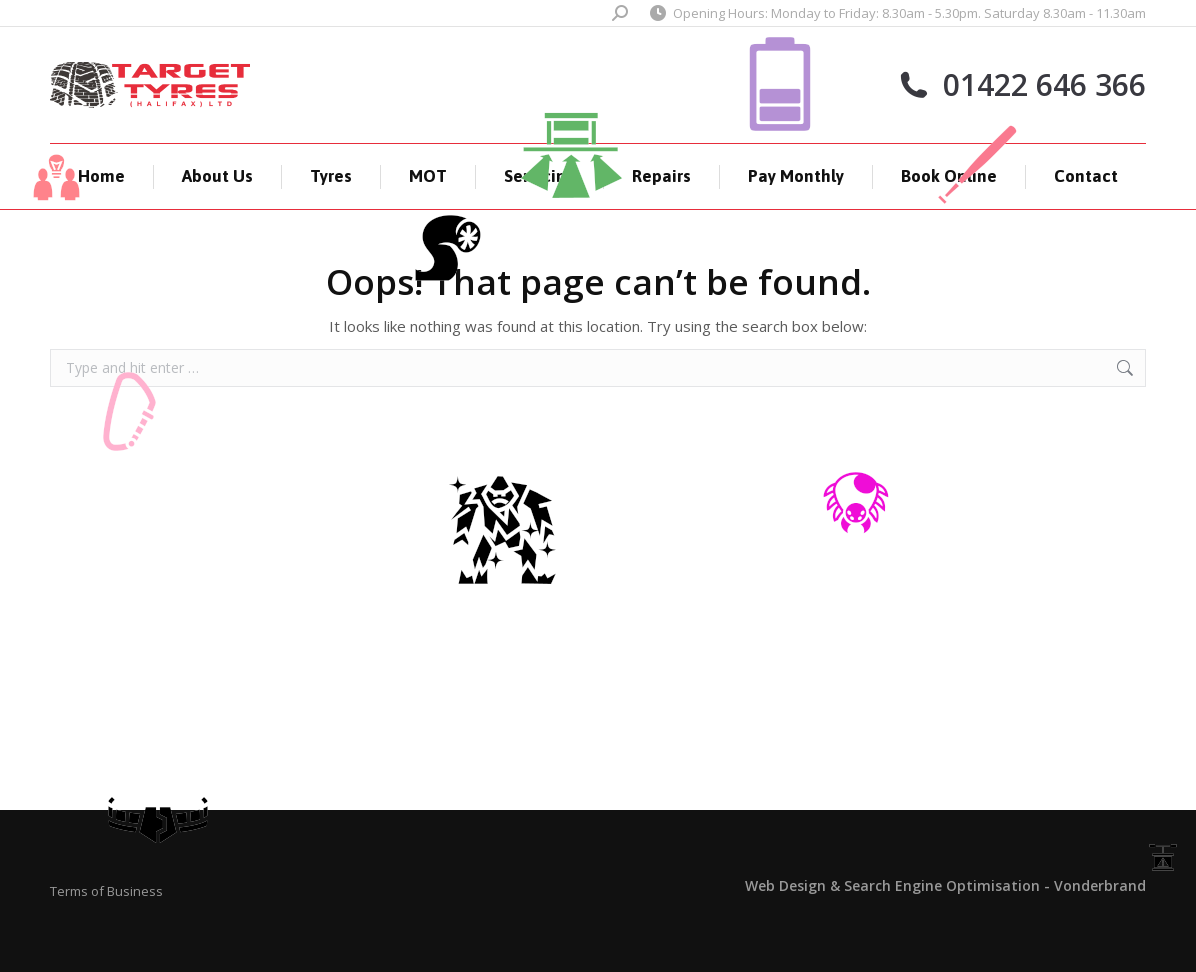  I want to click on ice golem character or unit in a game, so click(502, 529).